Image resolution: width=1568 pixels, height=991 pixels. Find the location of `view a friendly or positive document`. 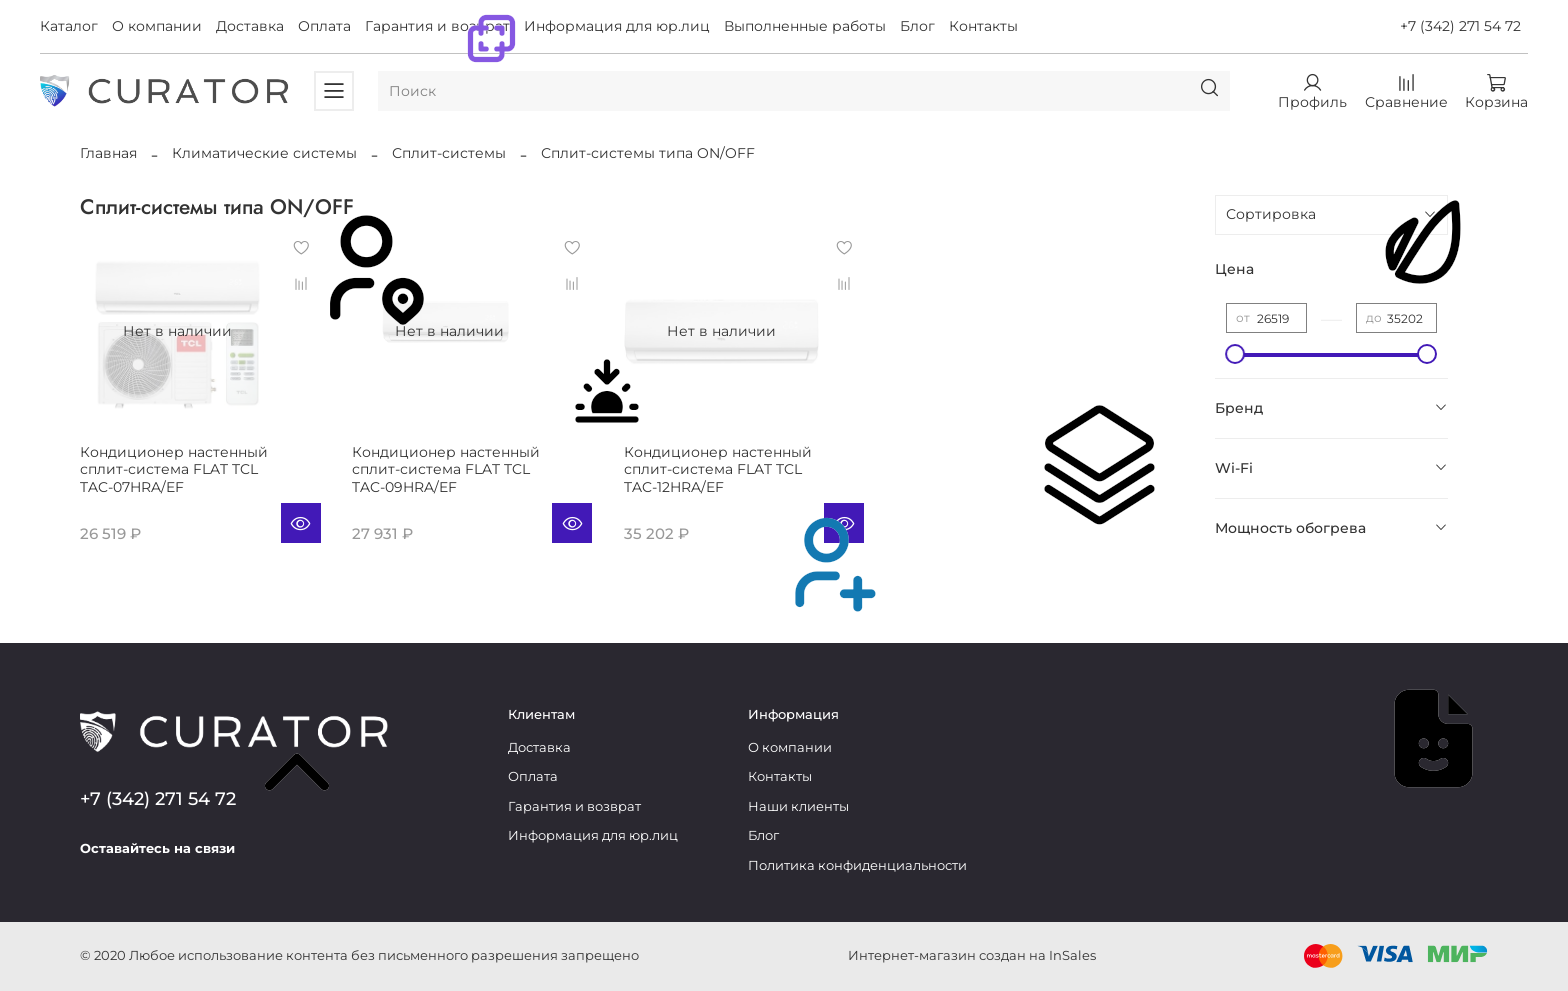

view a friendly or positive document is located at coordinates (1433, 738).